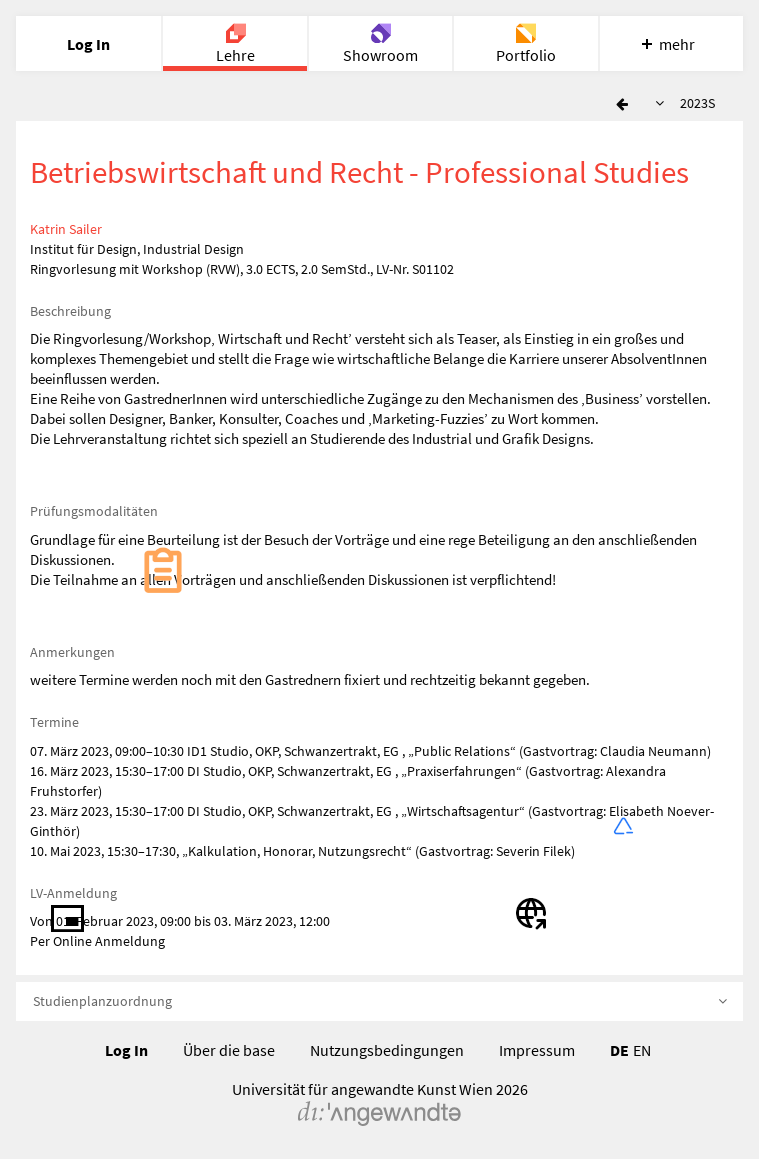 This screenshot has height=1159, width=759. Describe the element at coordinates (531, 913) in the screenshot. I see `share content to the web` at that location.